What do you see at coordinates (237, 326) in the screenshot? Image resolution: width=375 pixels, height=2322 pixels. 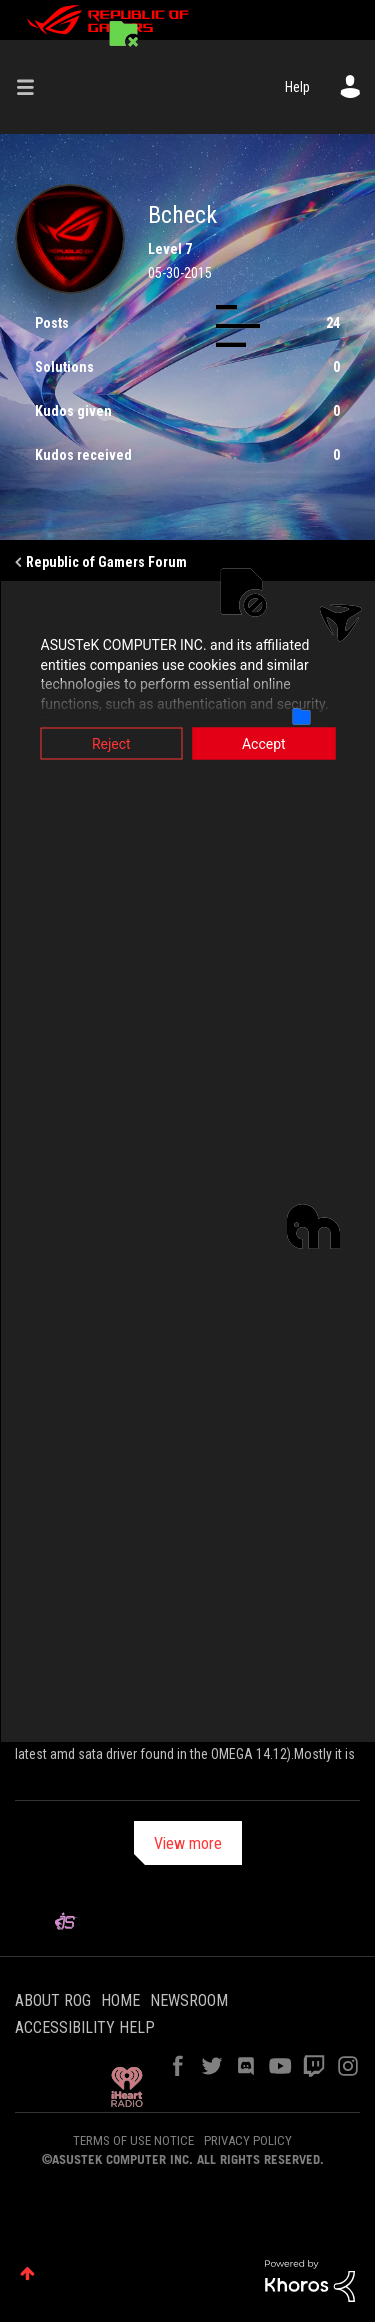 I see `view horizontal bar chart data` at bounding box center [237, 326].